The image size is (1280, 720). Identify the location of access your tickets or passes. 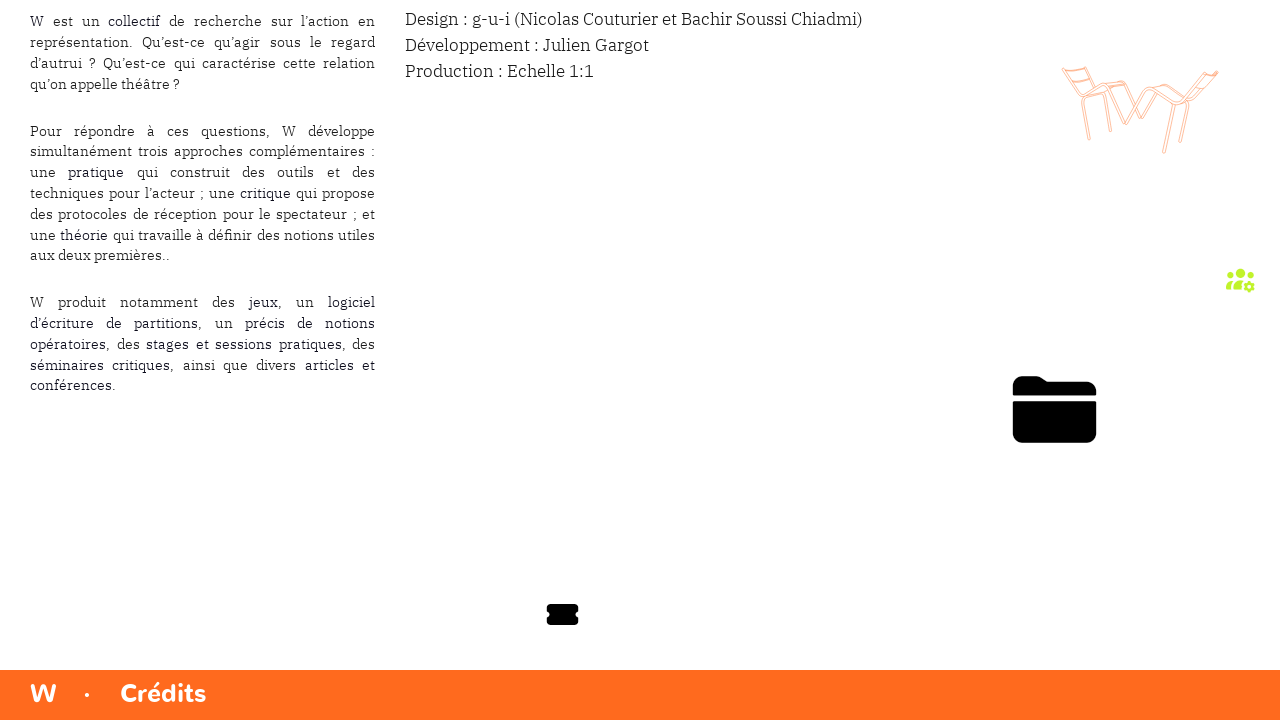
(562, 614).